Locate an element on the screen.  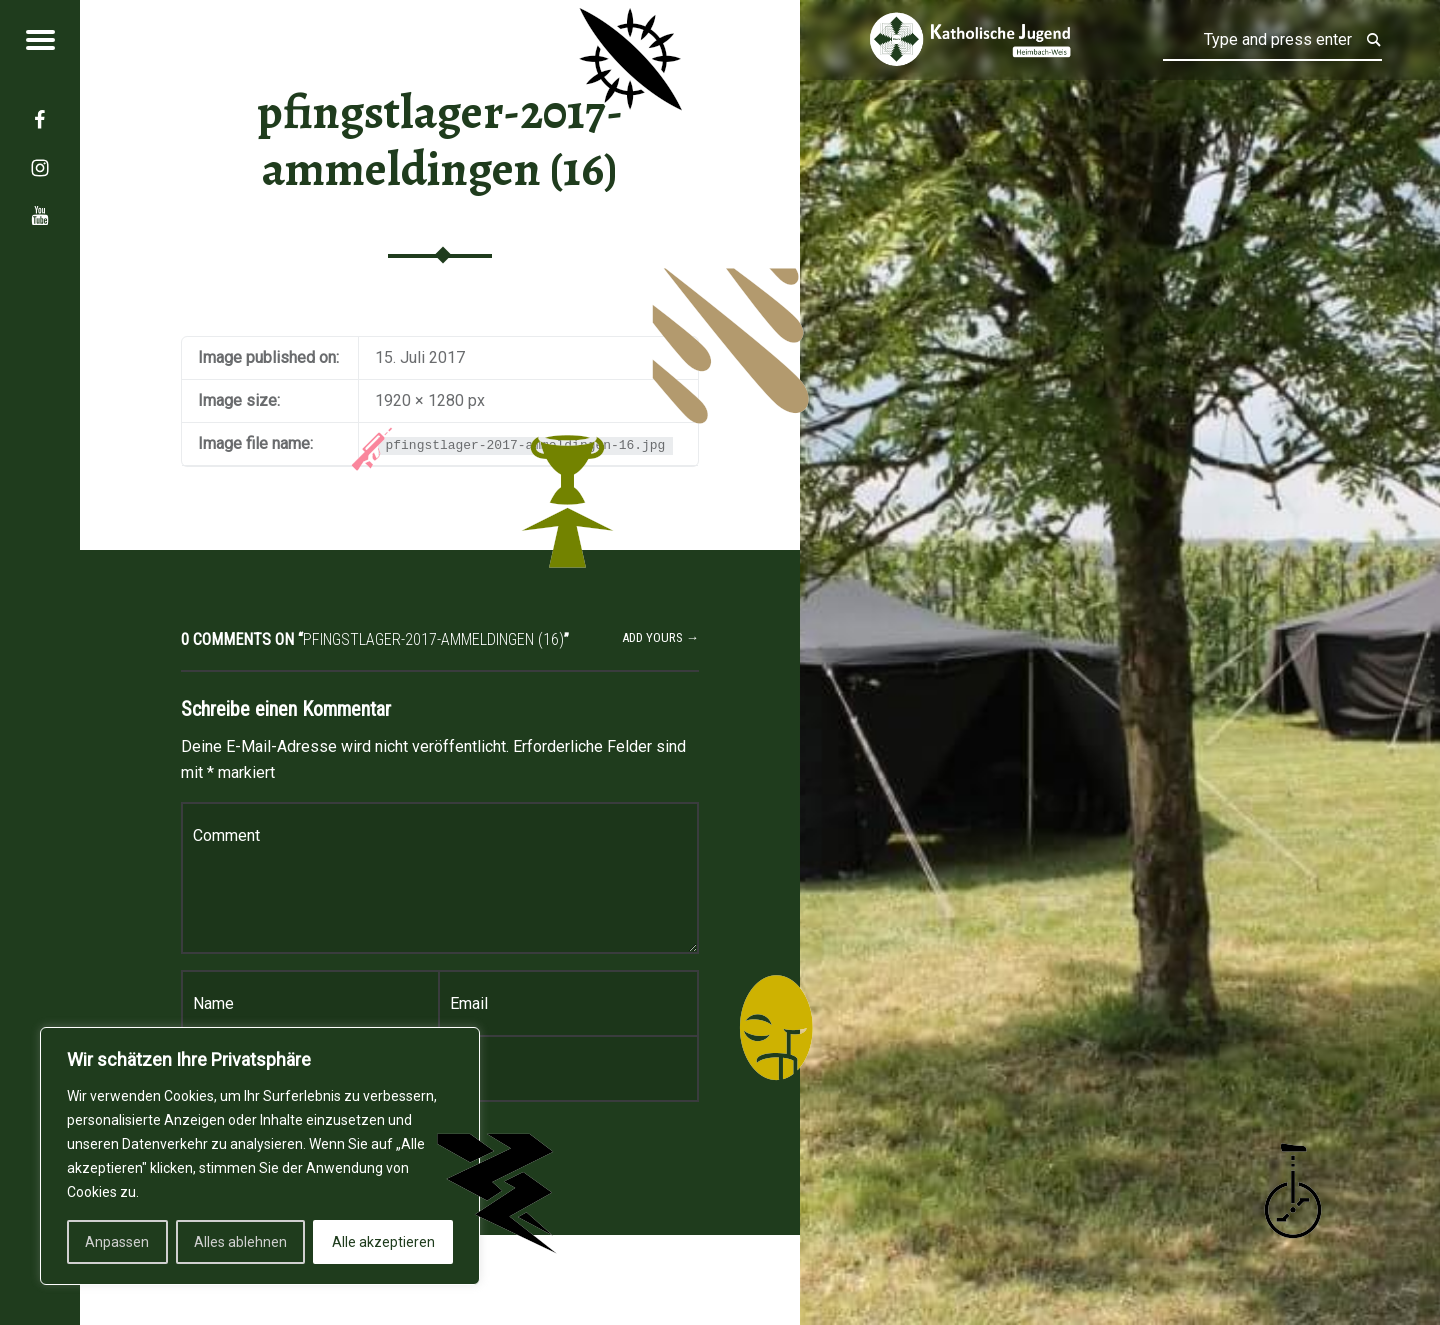
view achievement goals is located at coordinates (567, 501).